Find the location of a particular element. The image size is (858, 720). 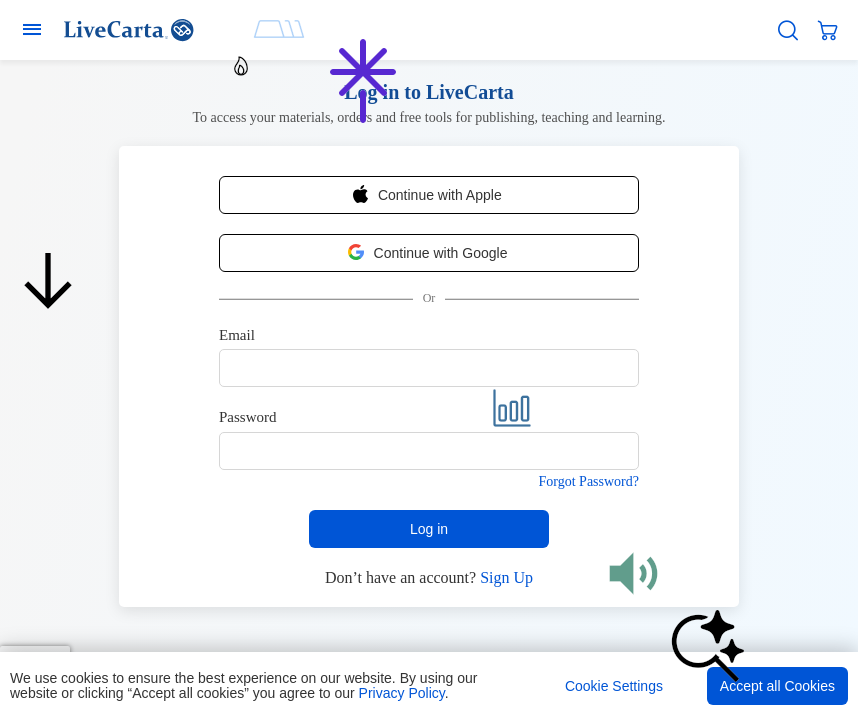

scroll down or view more content is located at coordinates (48, 281).